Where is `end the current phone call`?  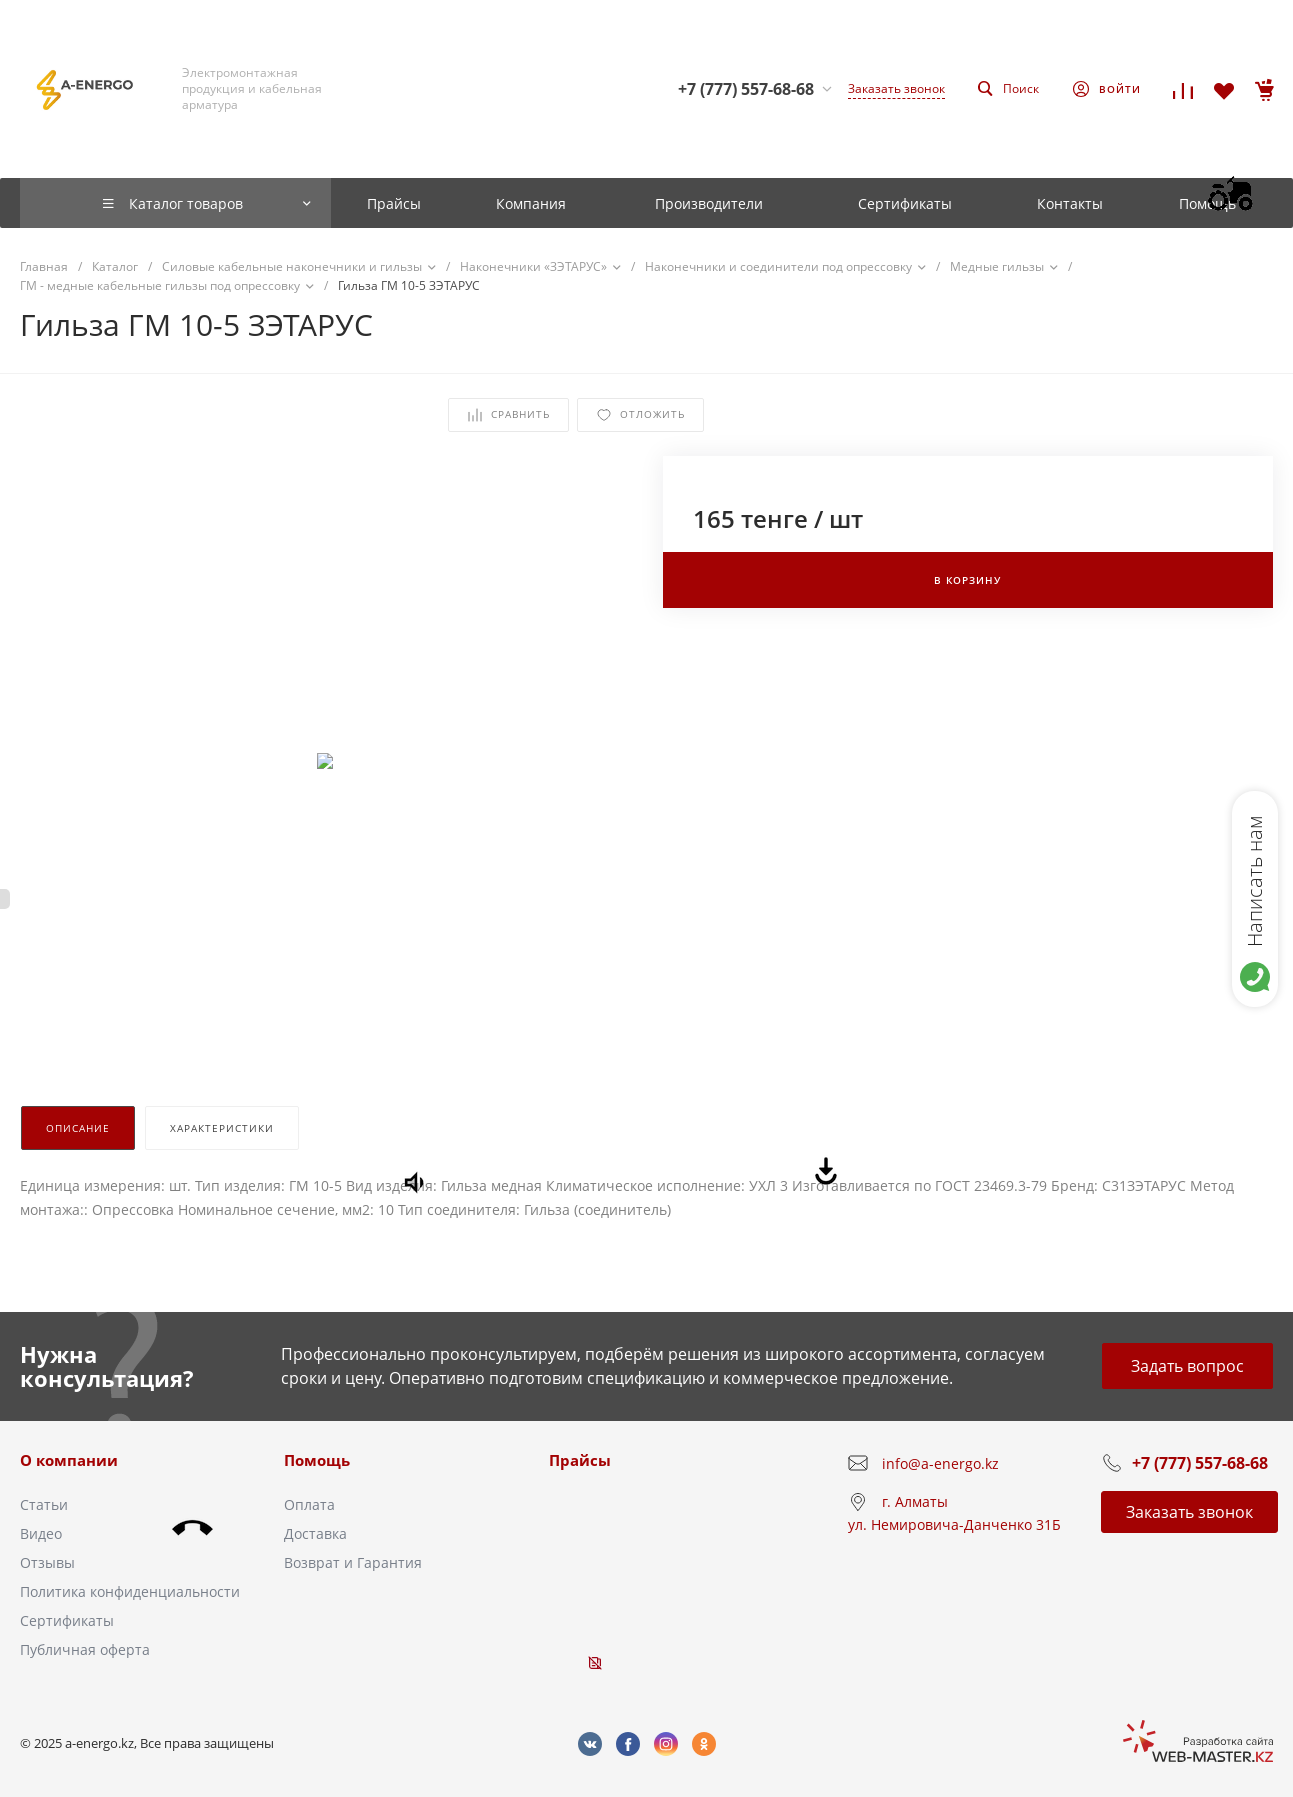
end the current phone call is located at coordinates (192, 1528).